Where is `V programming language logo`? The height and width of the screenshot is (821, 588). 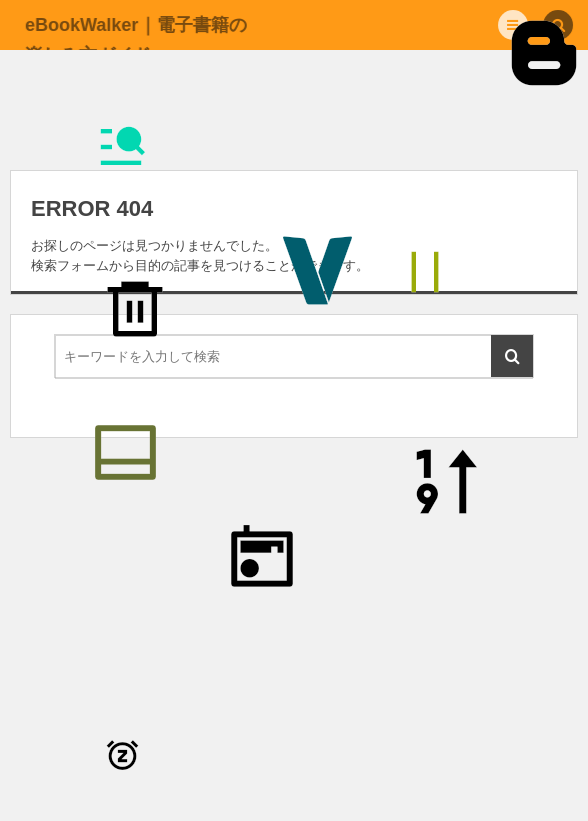
V programming language logo is located at coordinates (317, 270).